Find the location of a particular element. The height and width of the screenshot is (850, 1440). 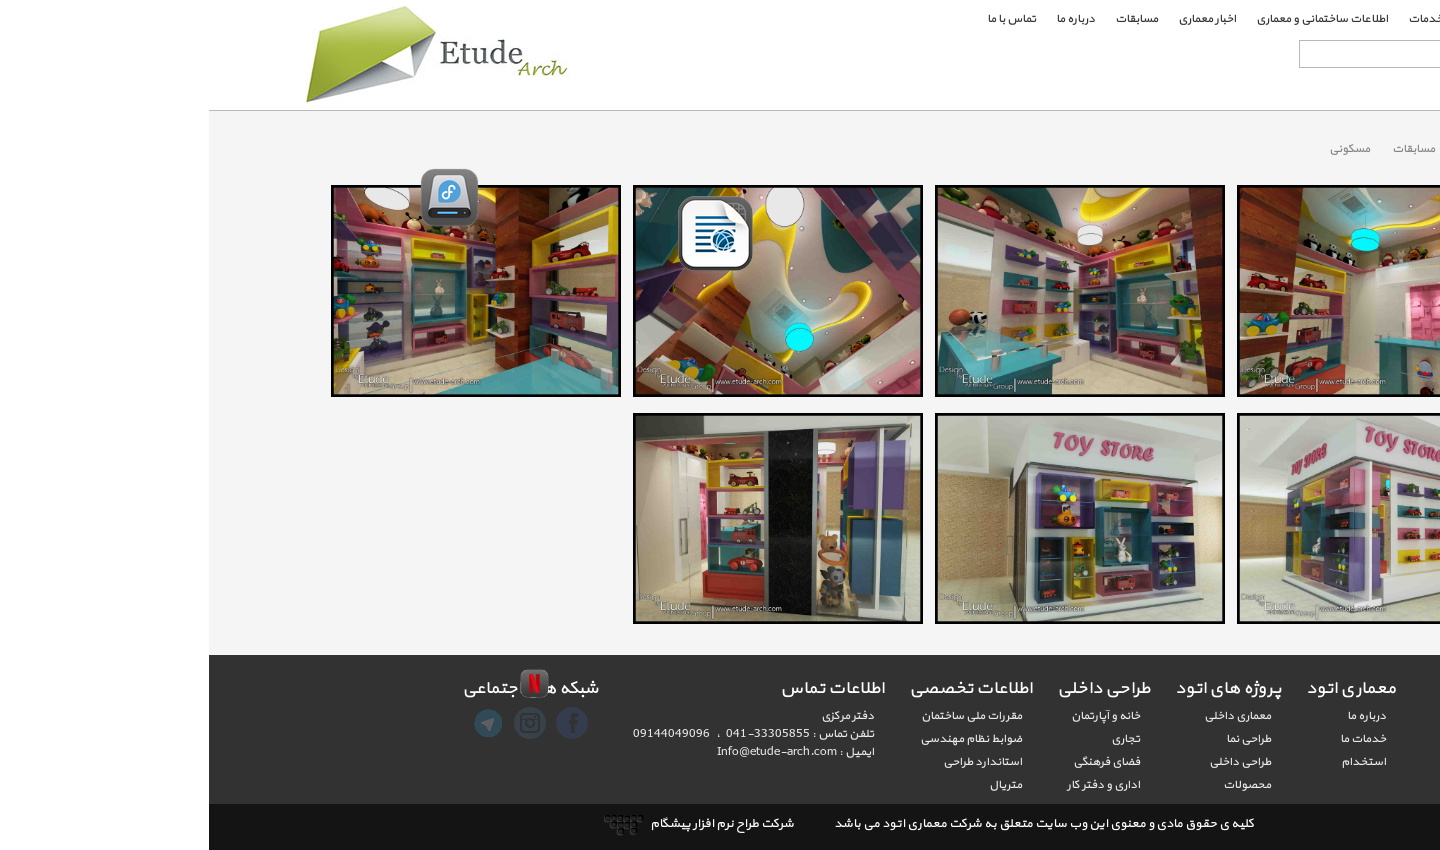

open libreoffice writer for web documents is located at coordinates (715, 233).